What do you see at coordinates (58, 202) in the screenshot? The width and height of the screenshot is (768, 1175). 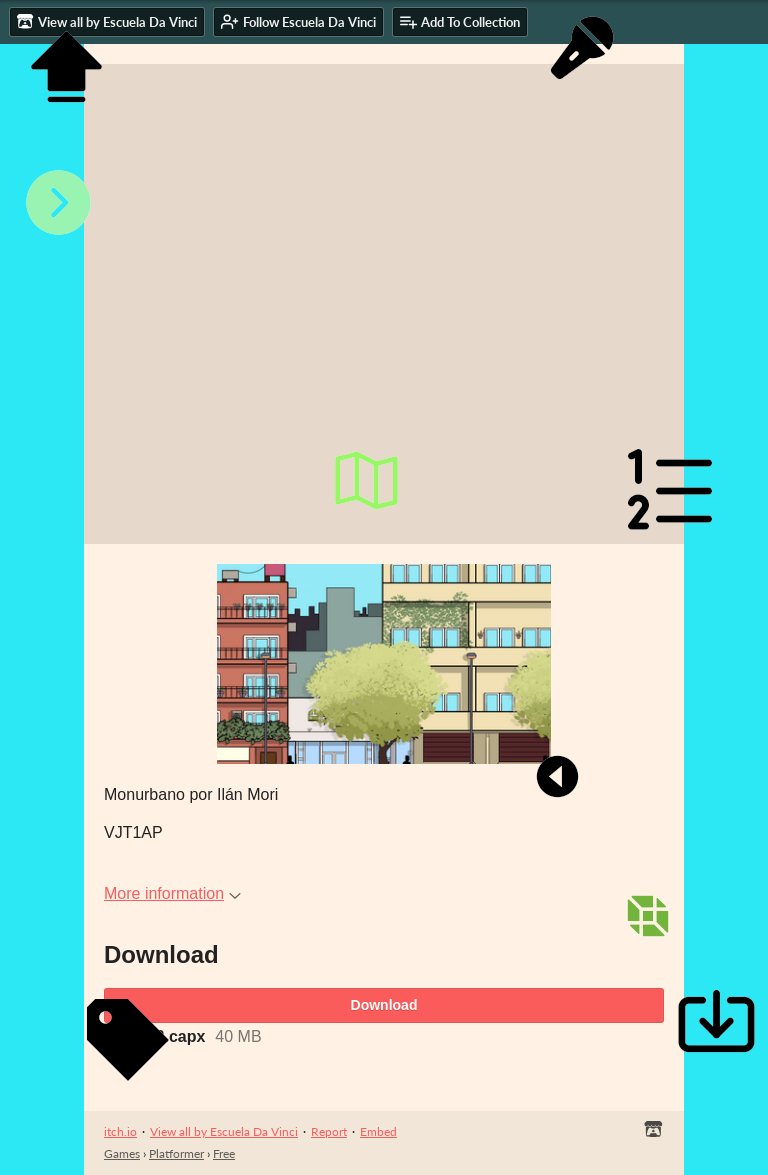 I see `go to the next item or page` at bounding box center [58, 202].